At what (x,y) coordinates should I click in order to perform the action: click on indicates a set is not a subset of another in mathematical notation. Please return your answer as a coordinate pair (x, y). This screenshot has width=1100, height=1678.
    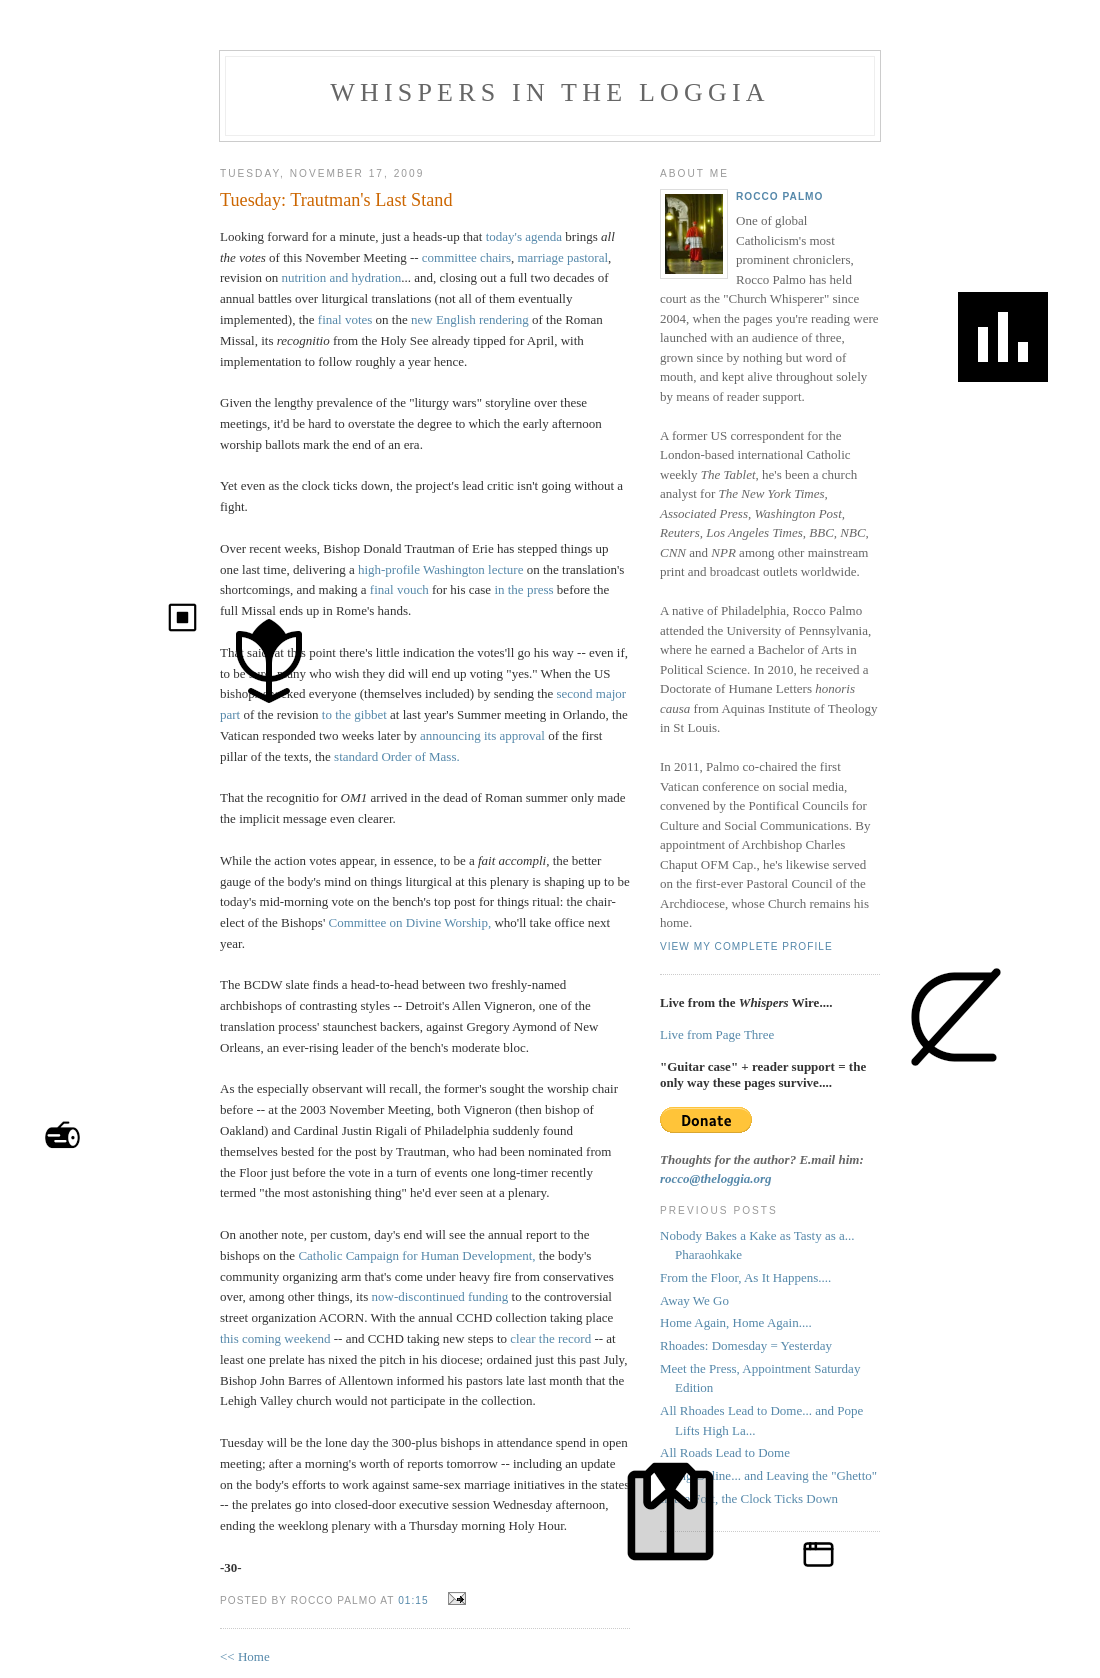
    Looking at the image, I should click on (956, 1017).